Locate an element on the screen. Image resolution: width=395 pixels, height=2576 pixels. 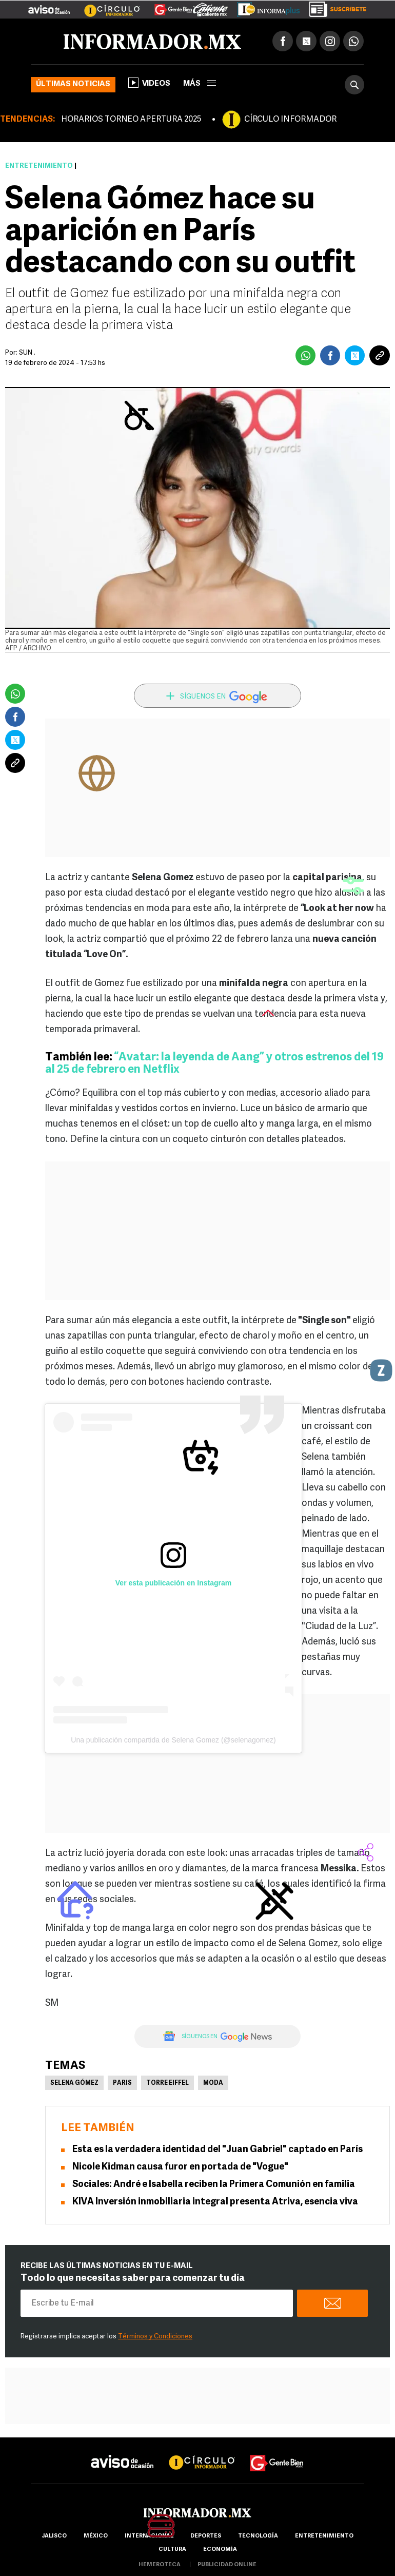
indicates vaccination not available or required is located at coordinates (274, 1901).